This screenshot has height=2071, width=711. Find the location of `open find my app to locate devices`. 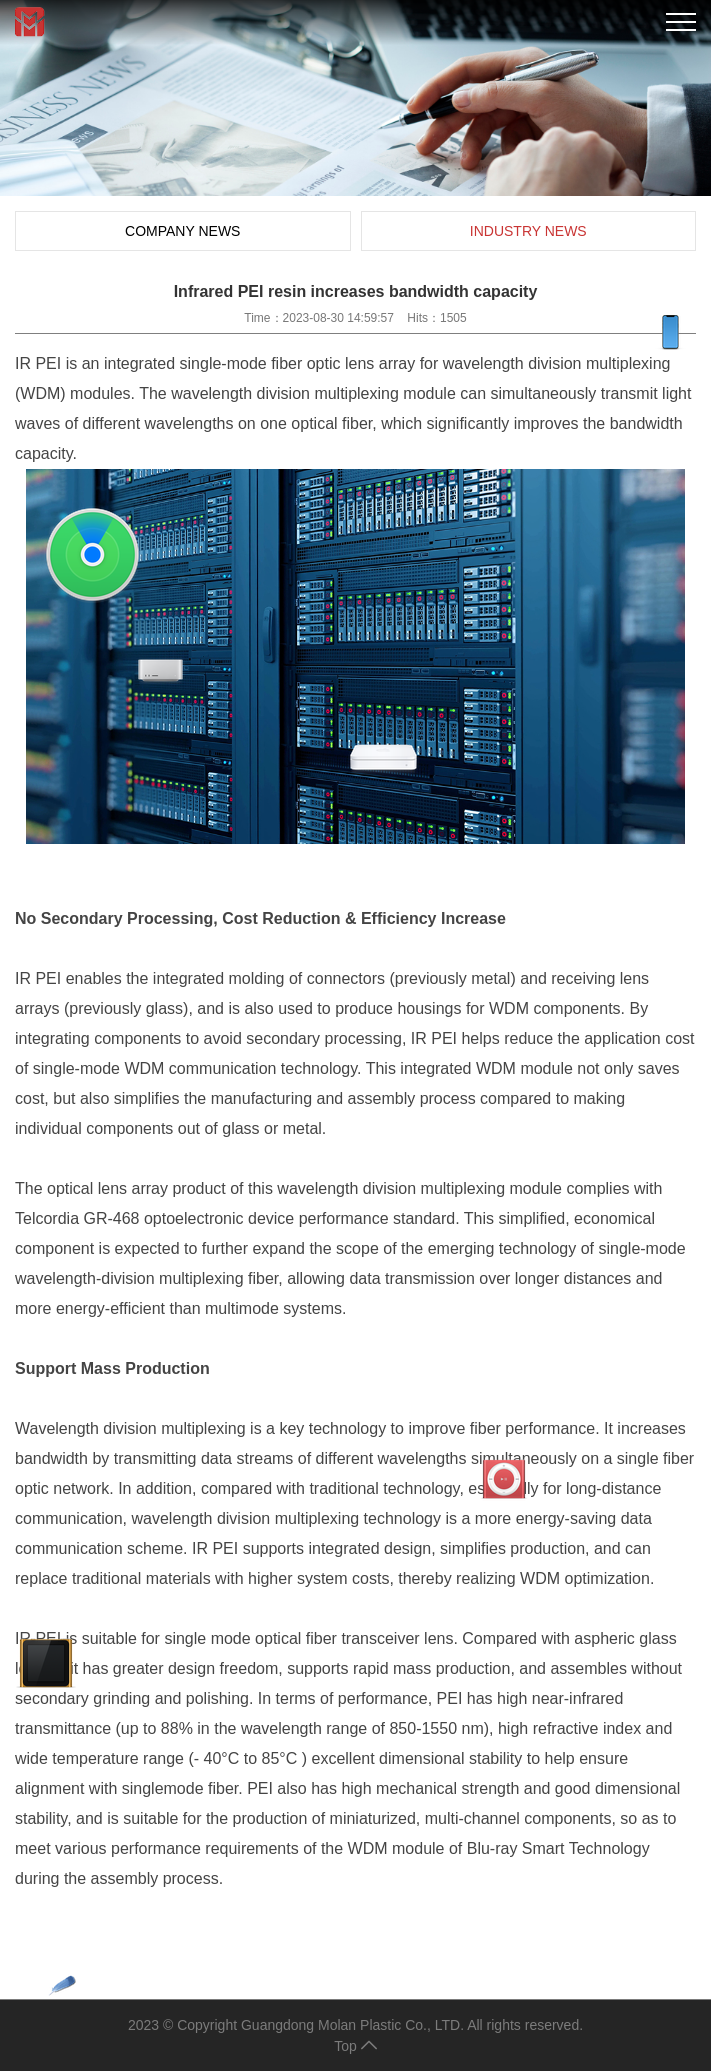

open find my app to locate devices is located at coordinates (92, 554).